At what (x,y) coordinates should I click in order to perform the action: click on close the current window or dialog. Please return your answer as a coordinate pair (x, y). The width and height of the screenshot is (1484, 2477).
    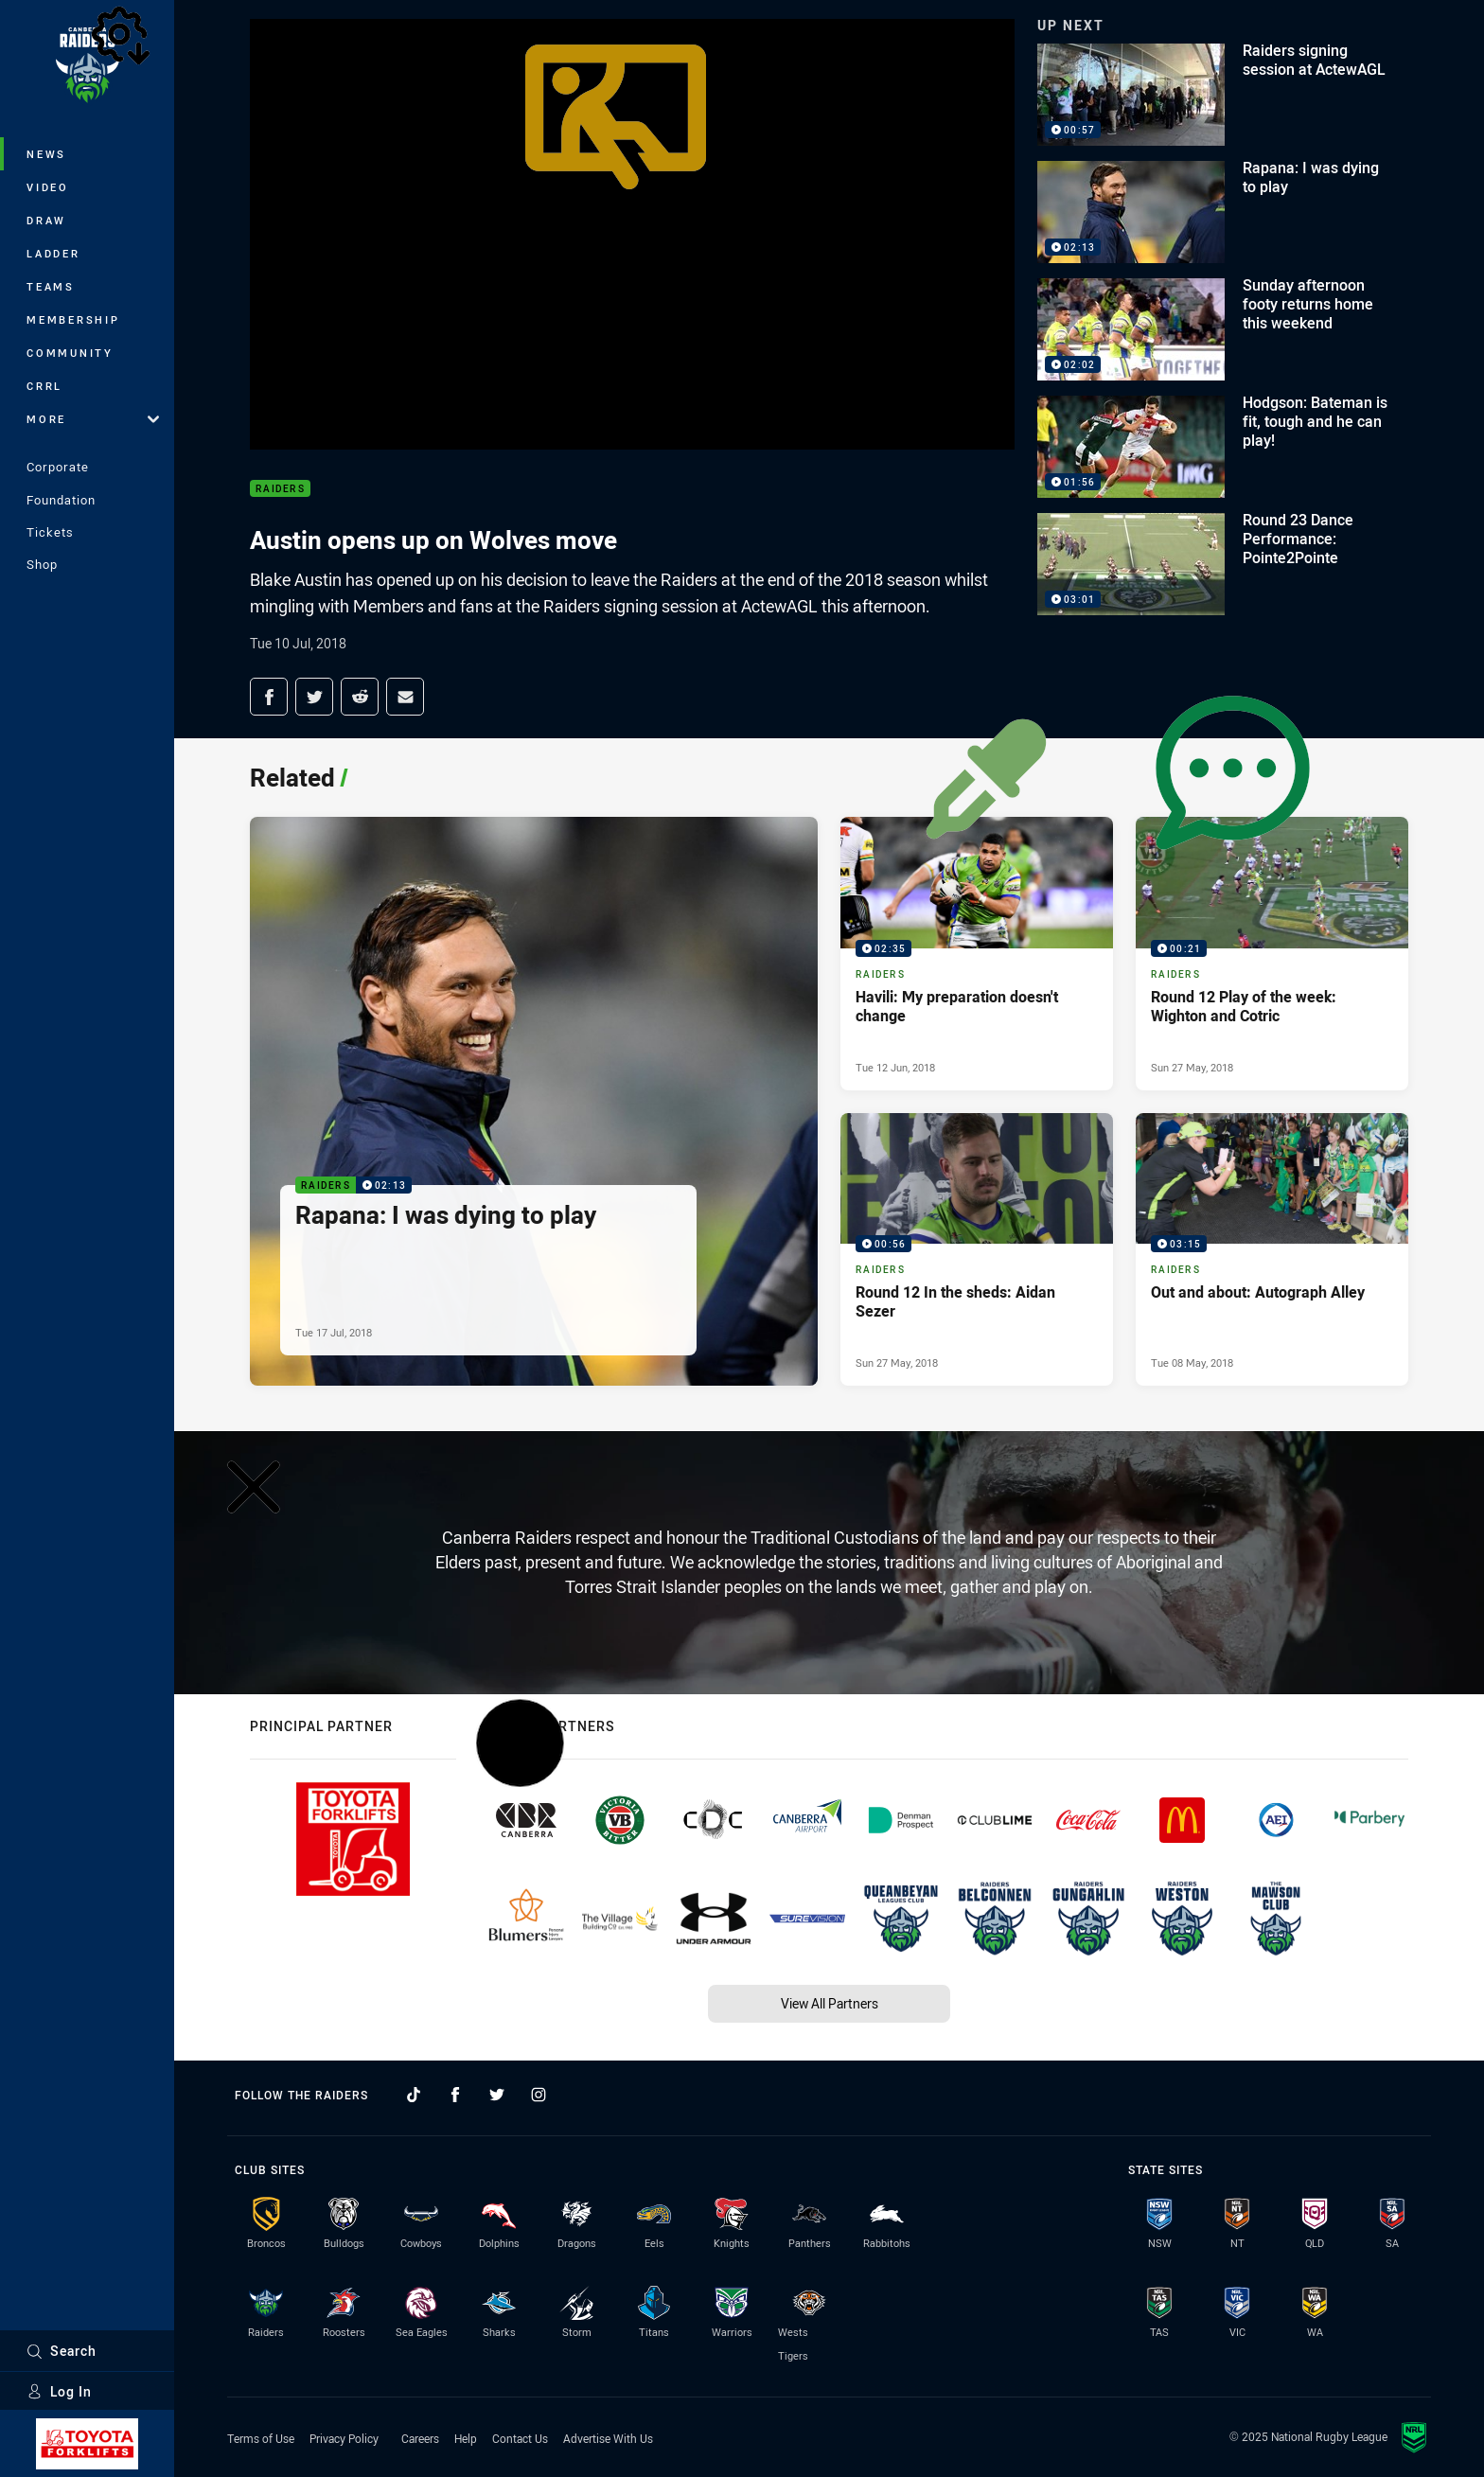
    Looking at the image, I should click on (254, 1487).